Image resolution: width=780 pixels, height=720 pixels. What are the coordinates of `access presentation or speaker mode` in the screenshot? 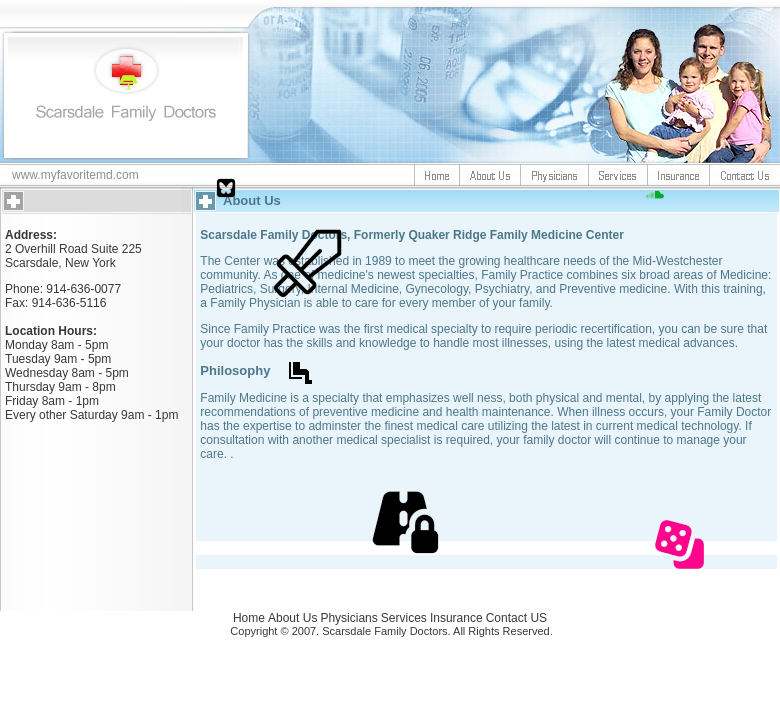 It's located at (128, 82).